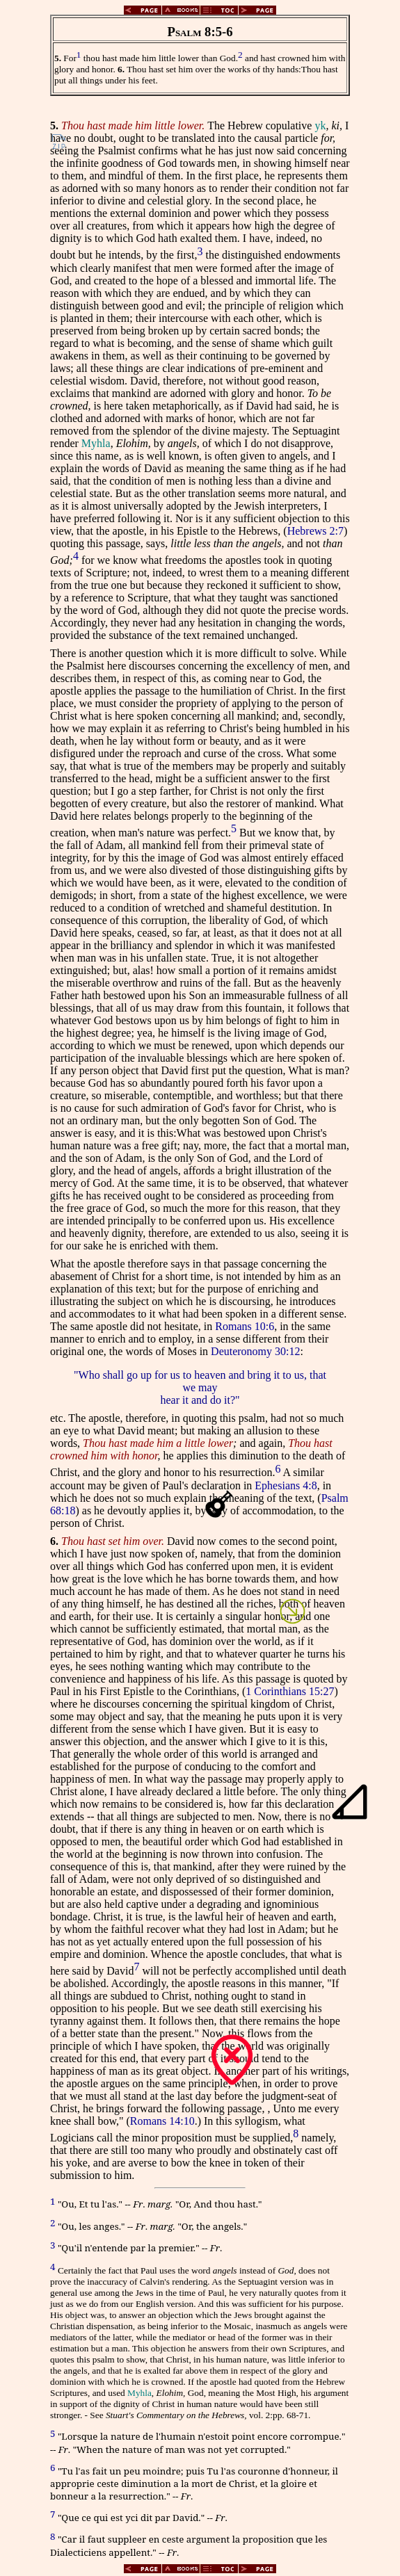  I want to click on access music or instrument tools, so click(218, 1504).